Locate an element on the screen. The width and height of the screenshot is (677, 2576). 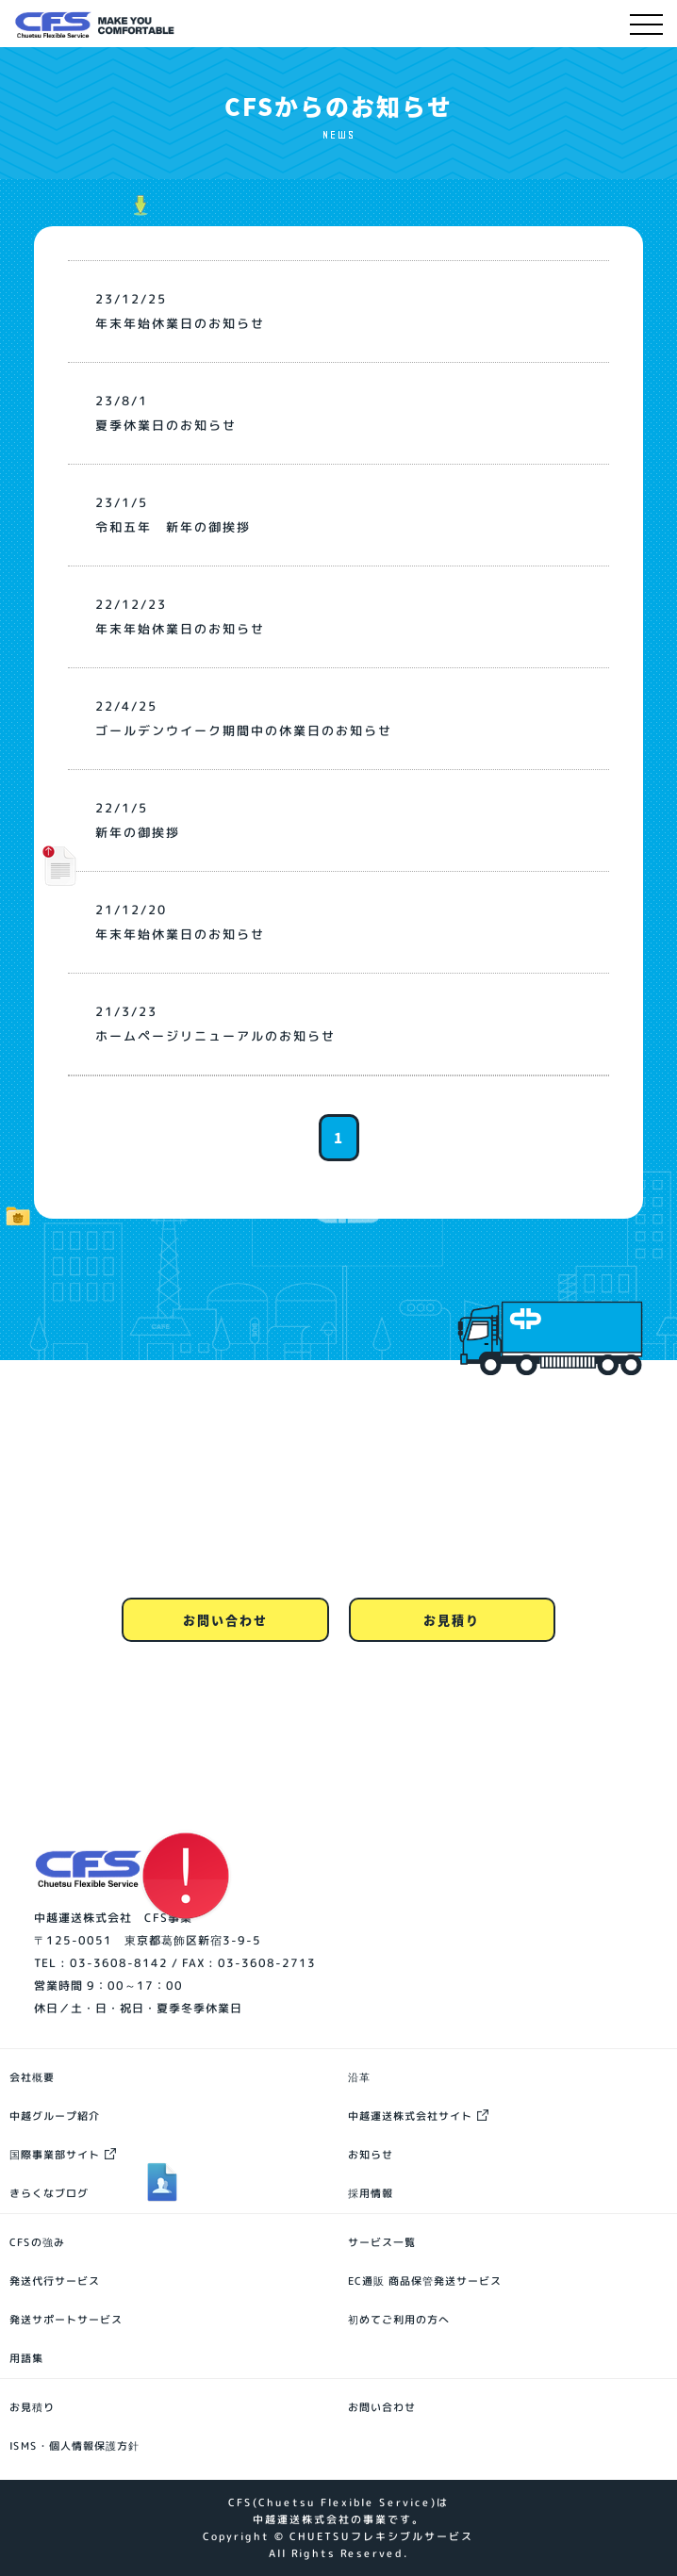
save the current file or document is located at coordinates (140, 205).